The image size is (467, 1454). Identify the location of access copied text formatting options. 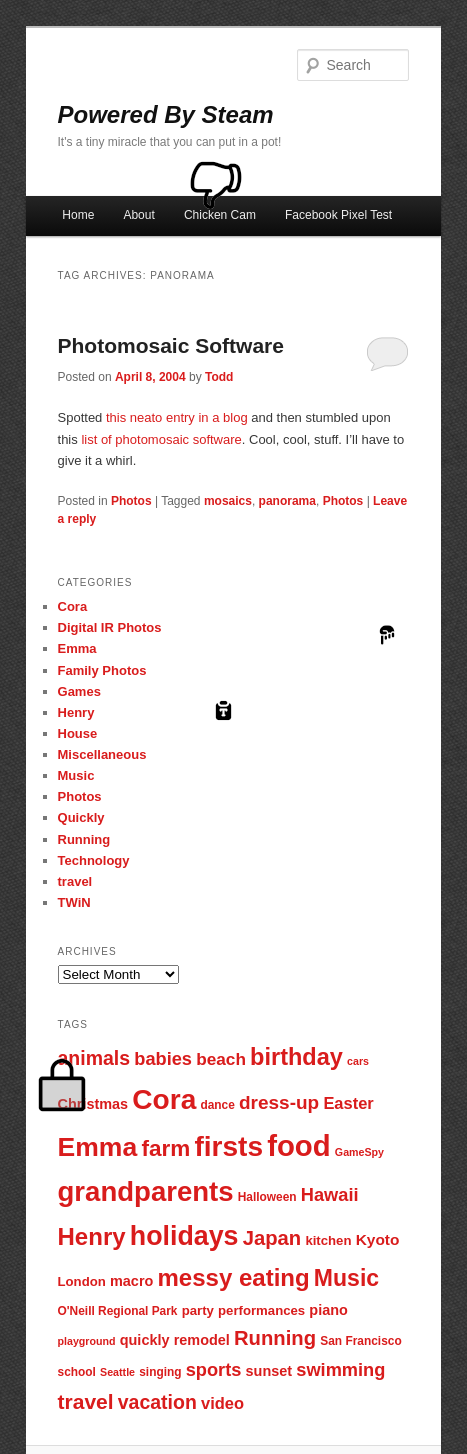
(223, 710).